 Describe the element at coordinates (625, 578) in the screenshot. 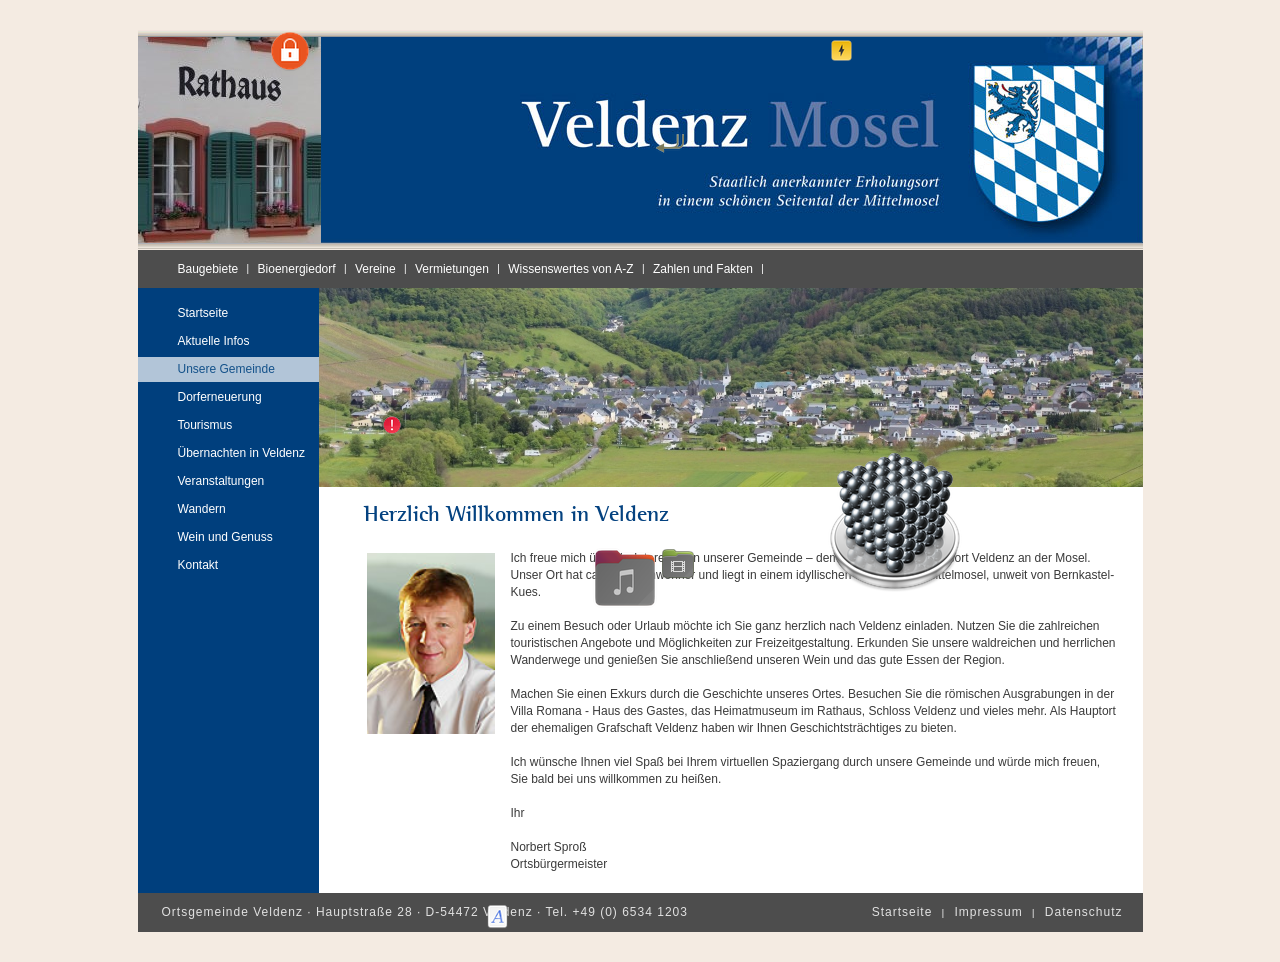

I see `open your music folder` at that location.